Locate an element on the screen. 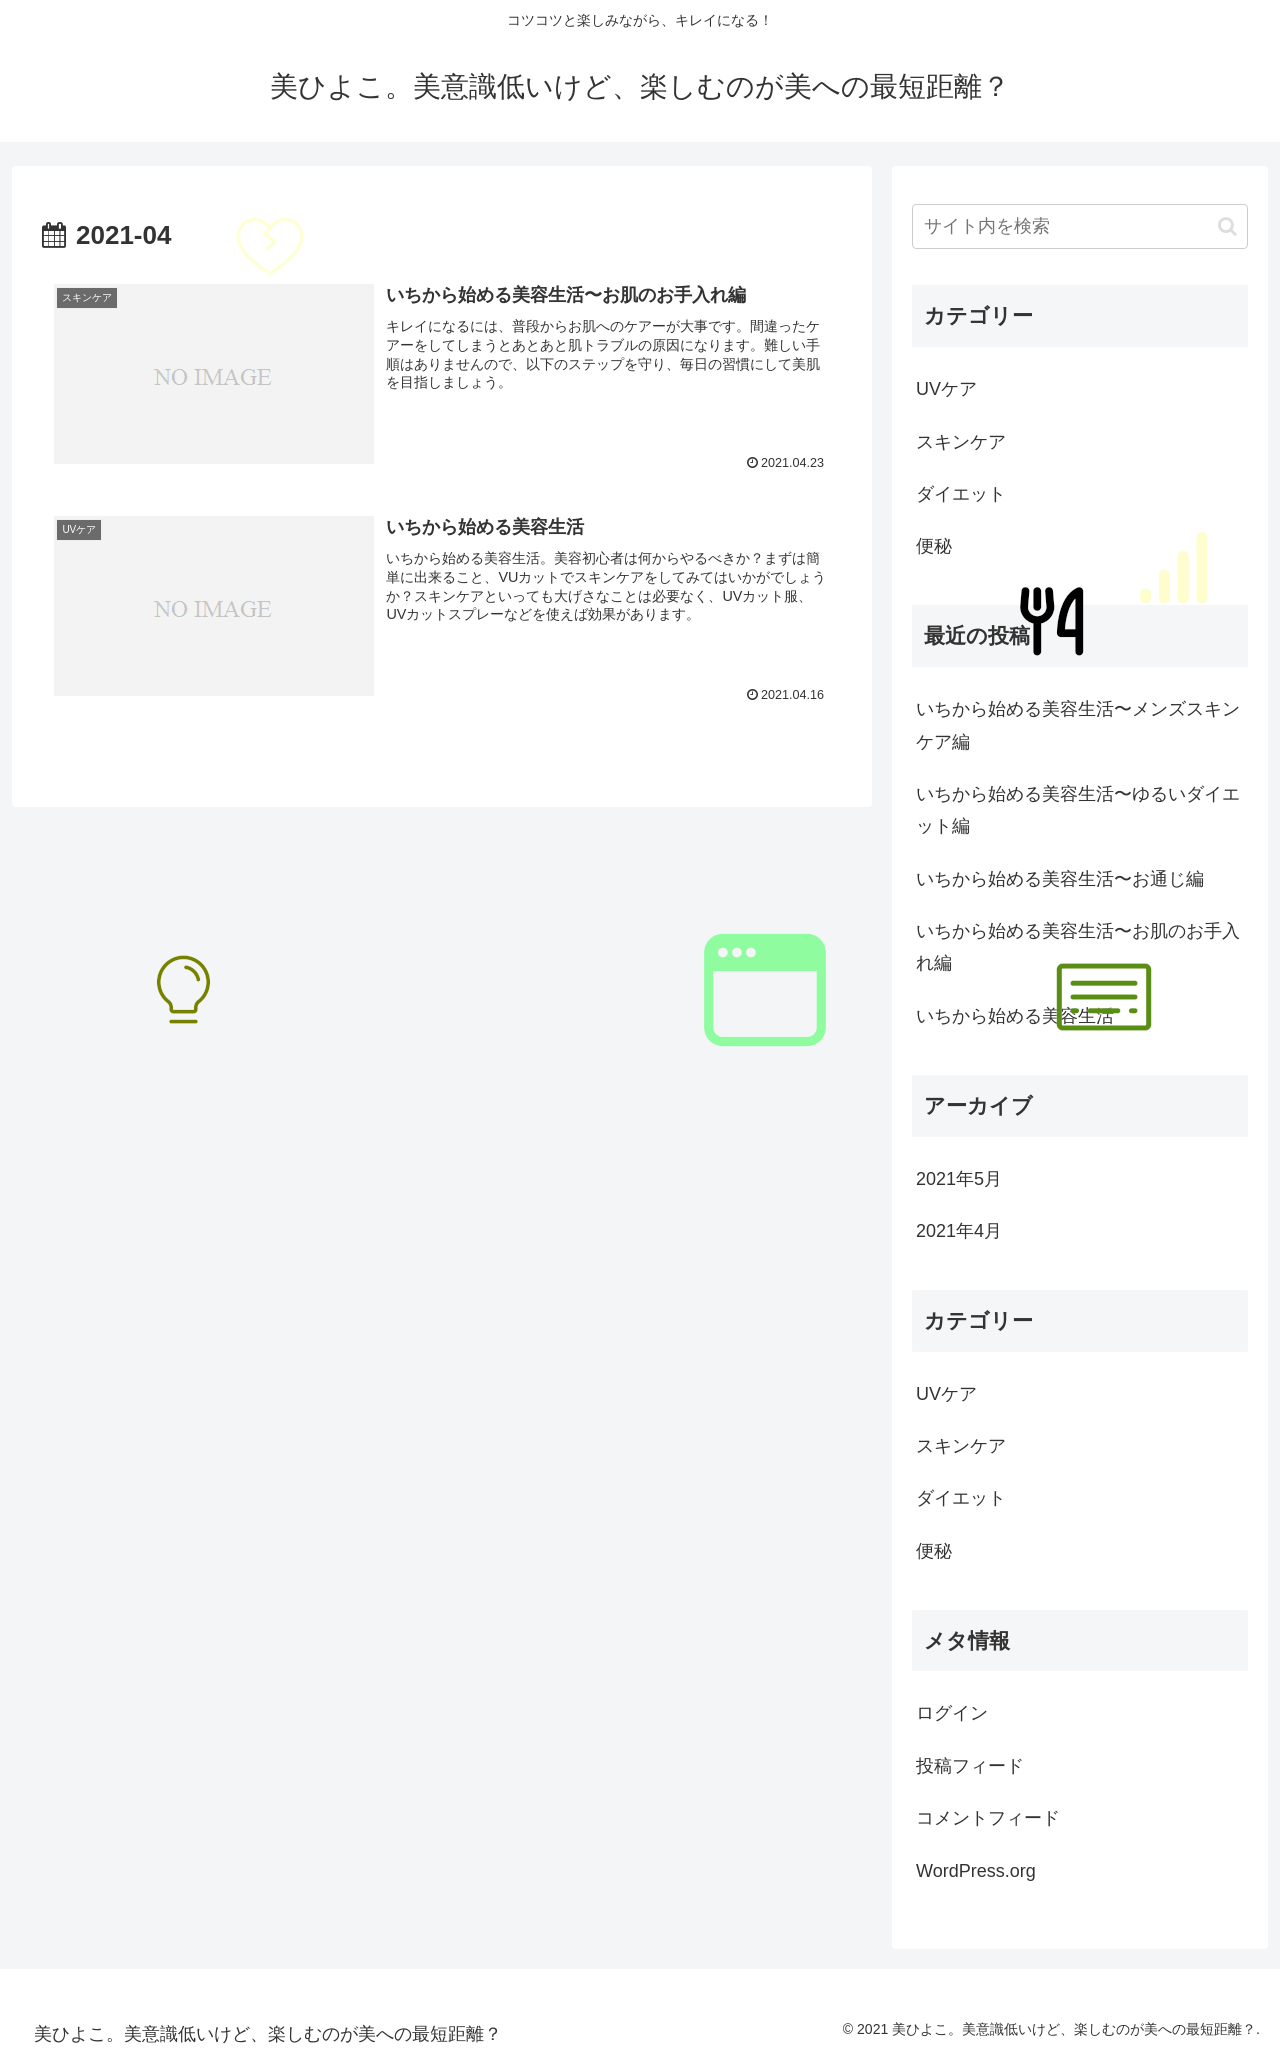 This screenshot has width=1280, height=2059. indicates strong cellular network signal is located at coordinates (1187, 564).